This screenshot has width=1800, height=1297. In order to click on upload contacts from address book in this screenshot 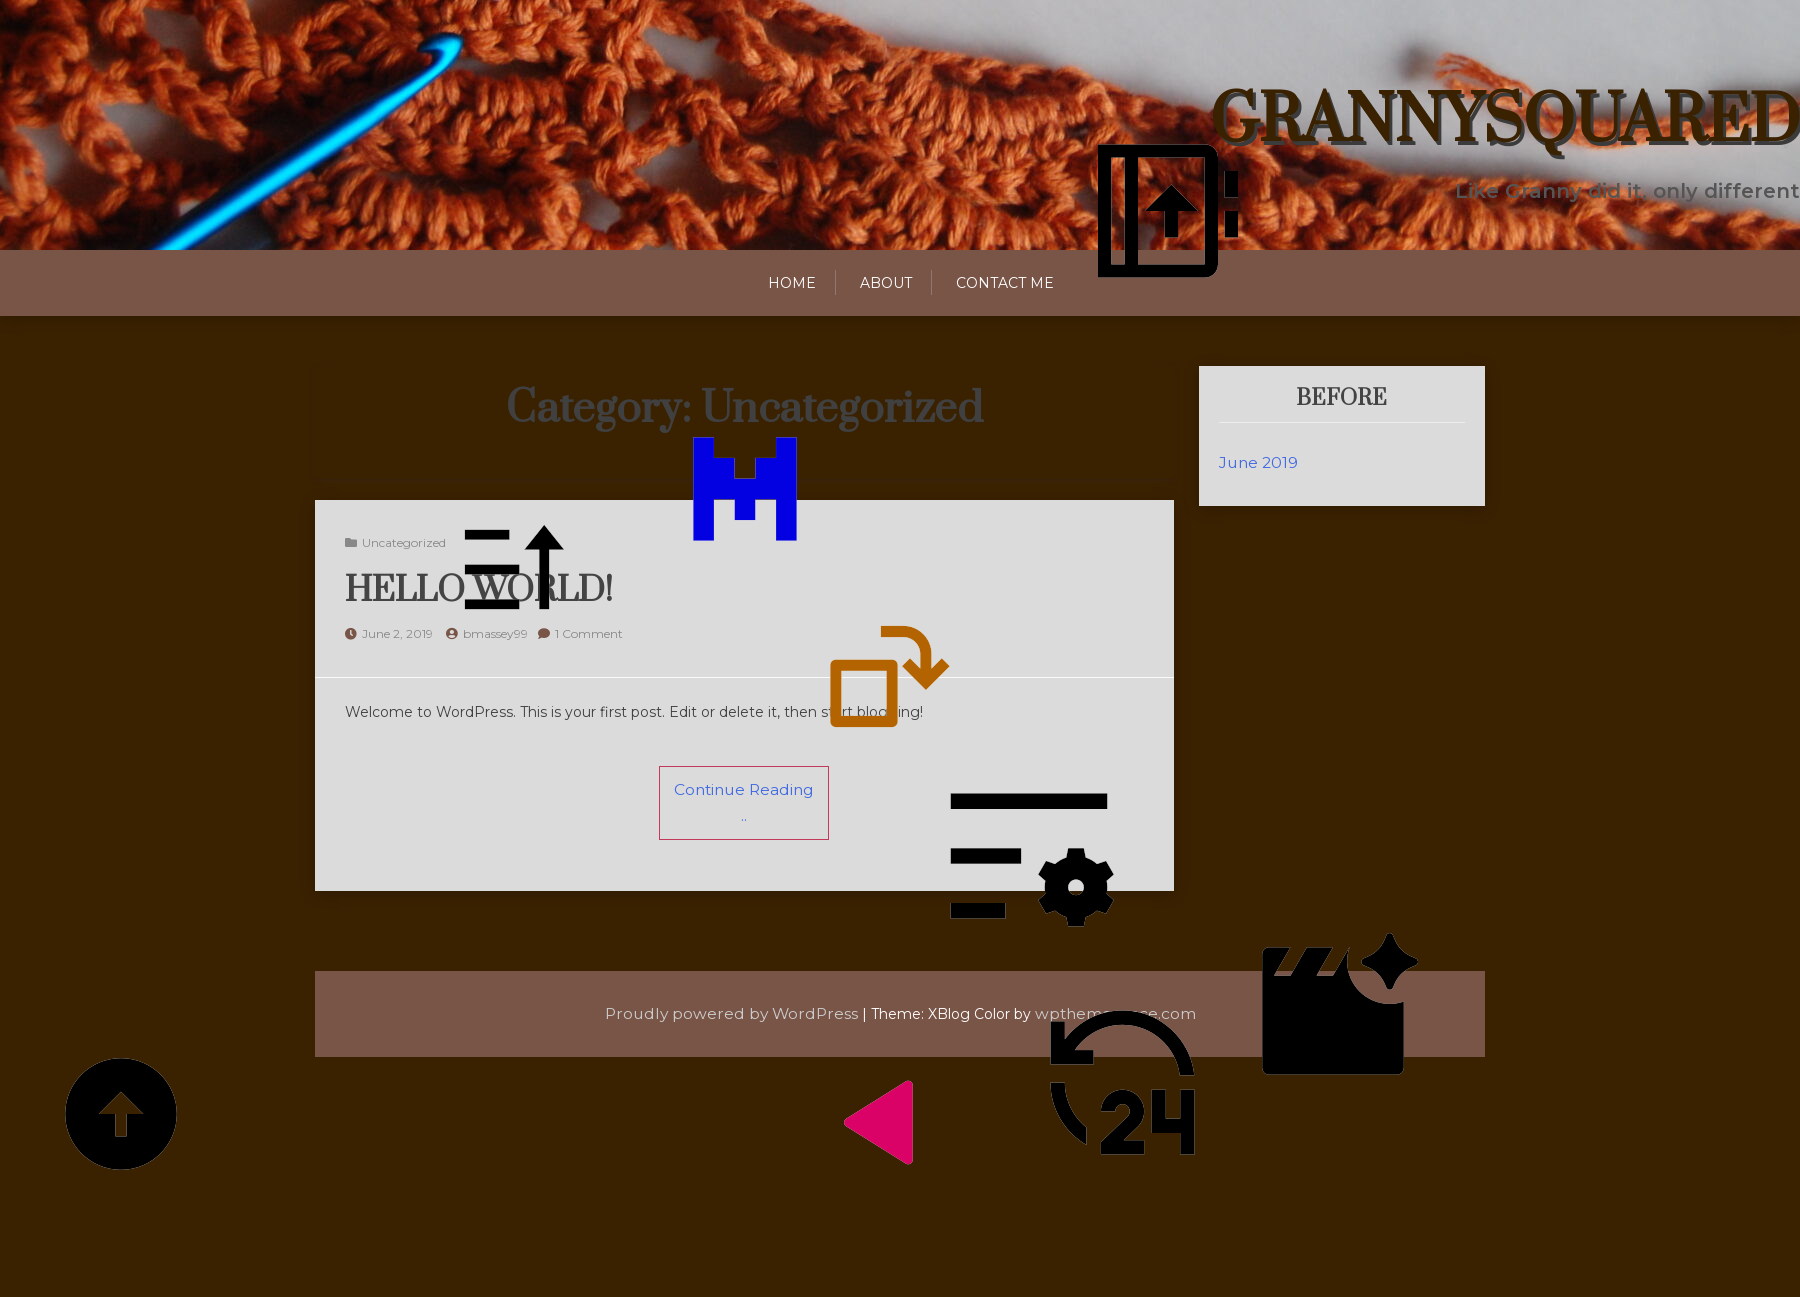, I will do `click(1158, 211)`.